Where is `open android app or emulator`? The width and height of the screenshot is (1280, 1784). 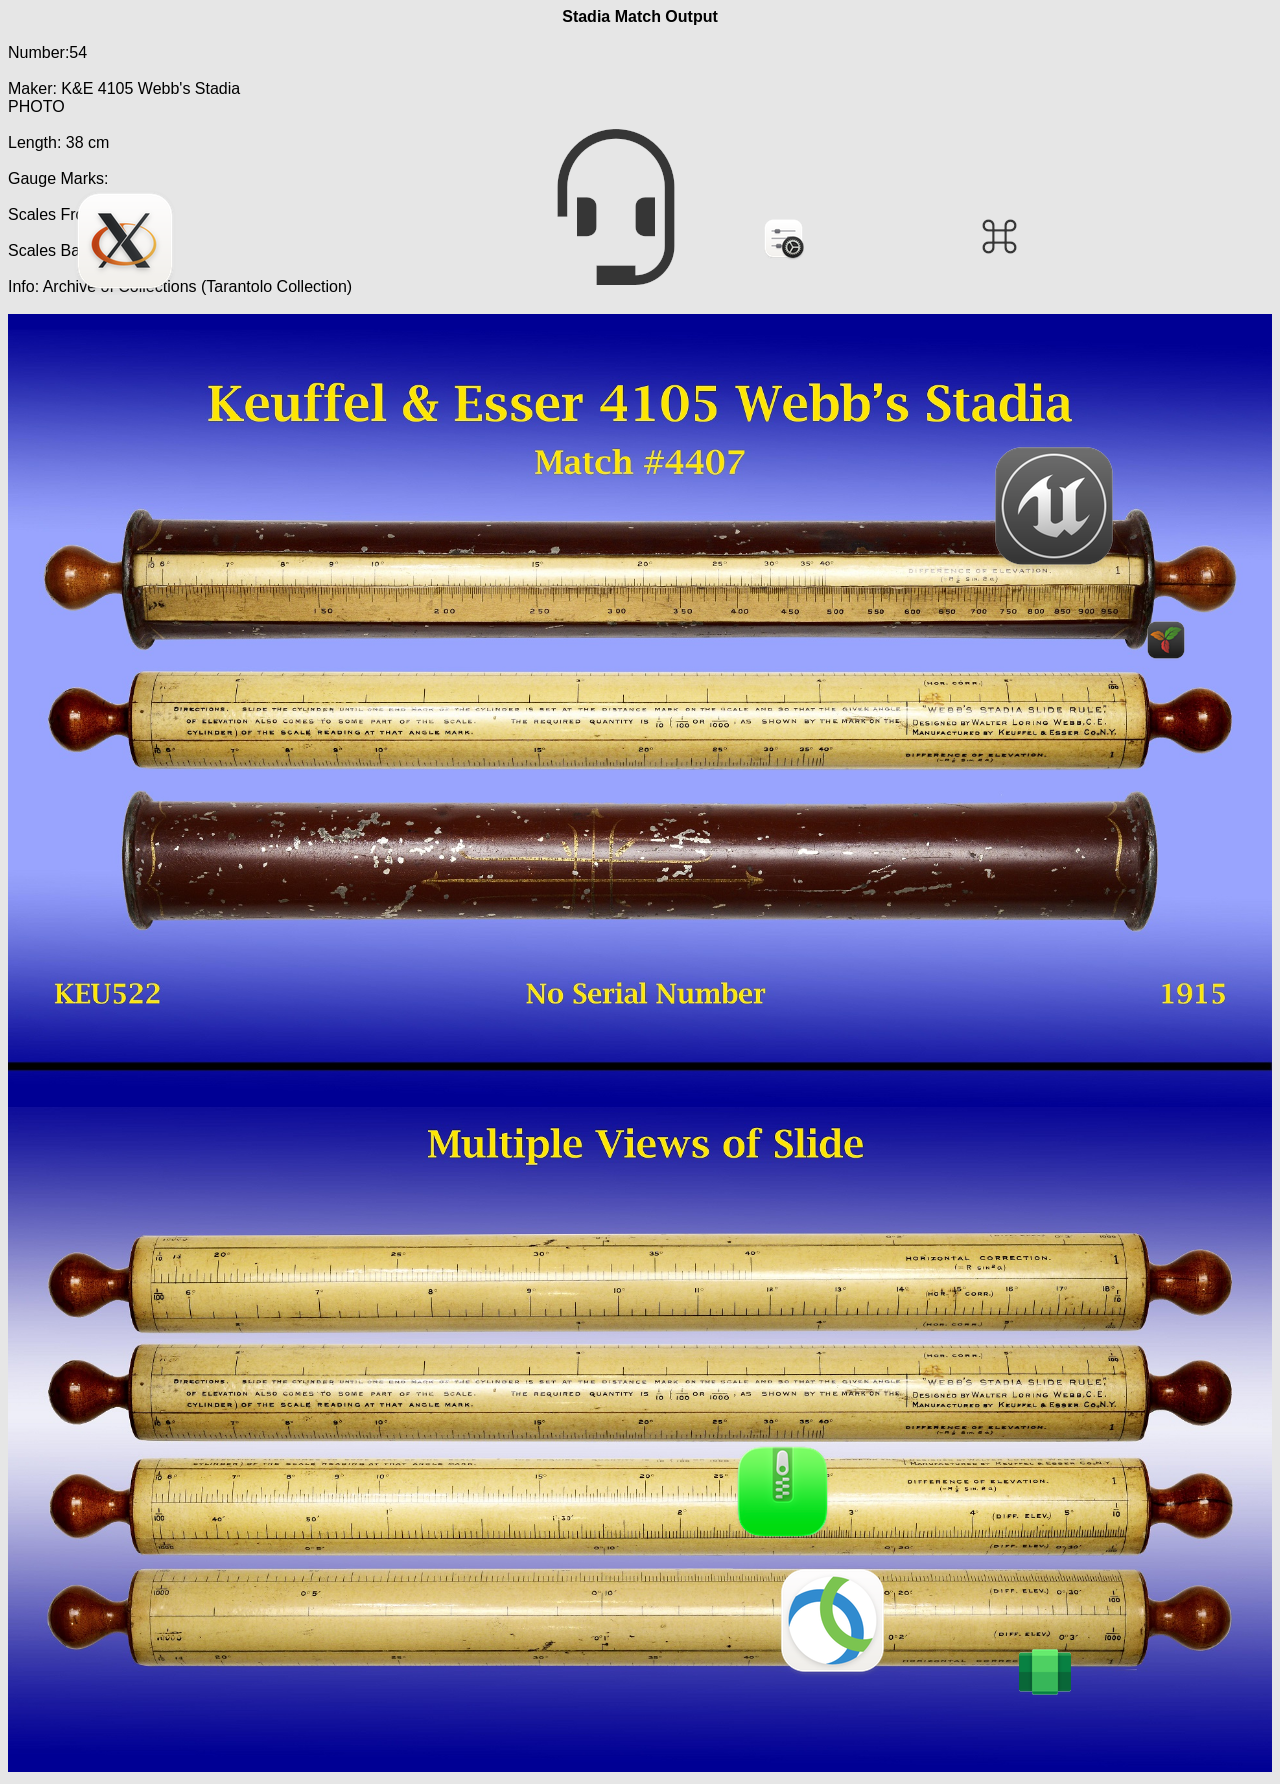 open android app or emulator is located at coordinates (1045, 1672).